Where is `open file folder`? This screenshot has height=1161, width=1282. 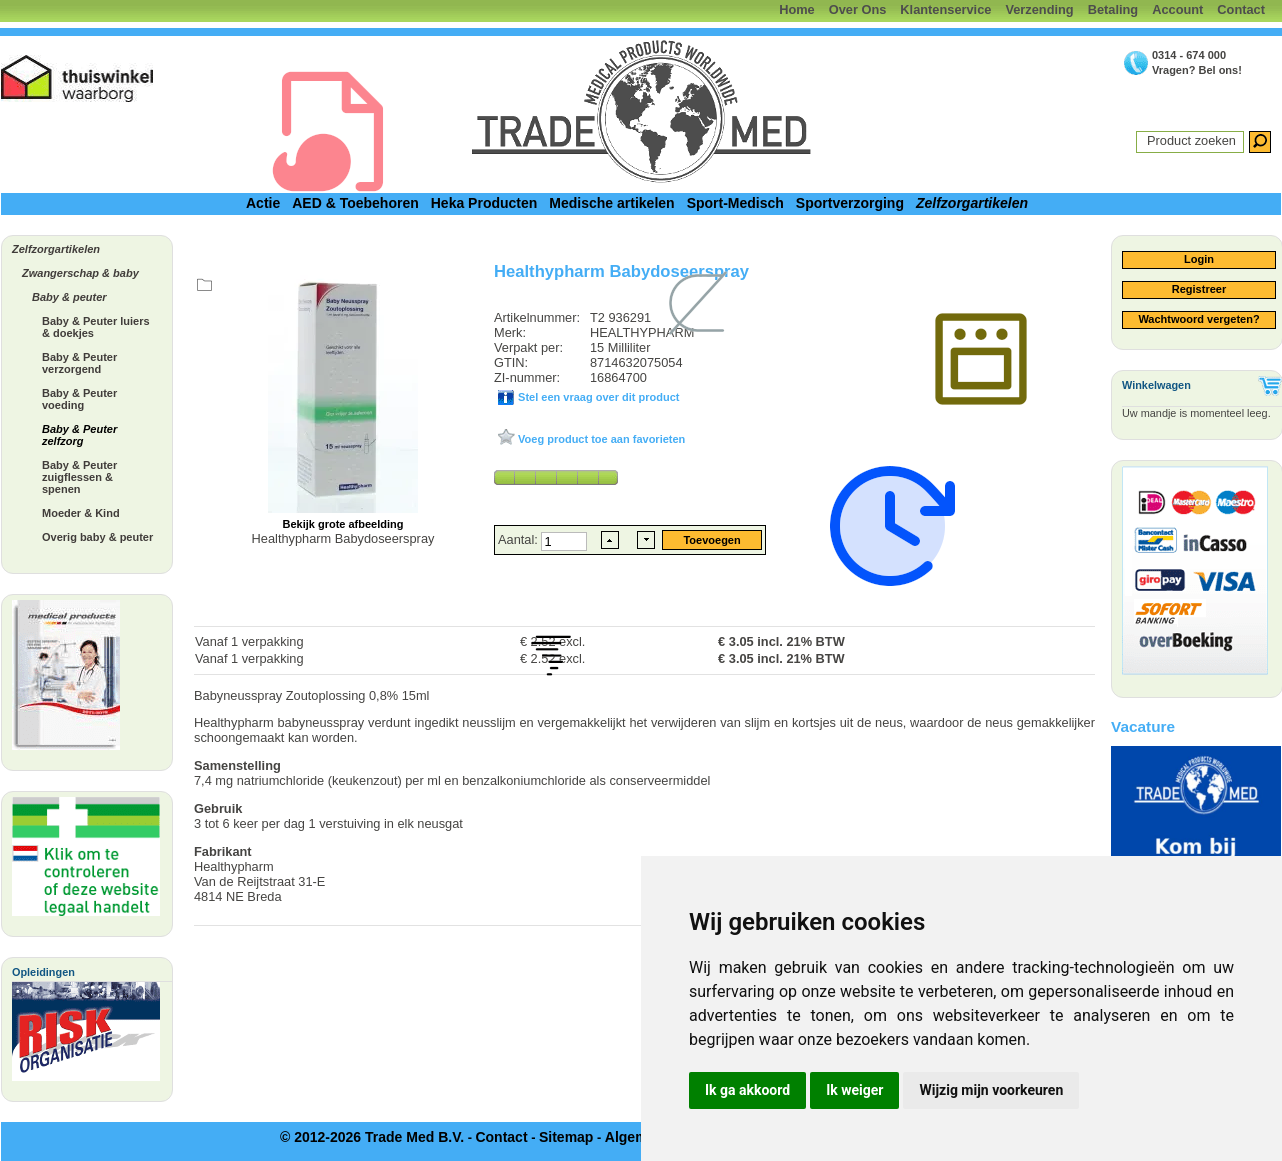
open file folder is located at coordinates (204, 284).